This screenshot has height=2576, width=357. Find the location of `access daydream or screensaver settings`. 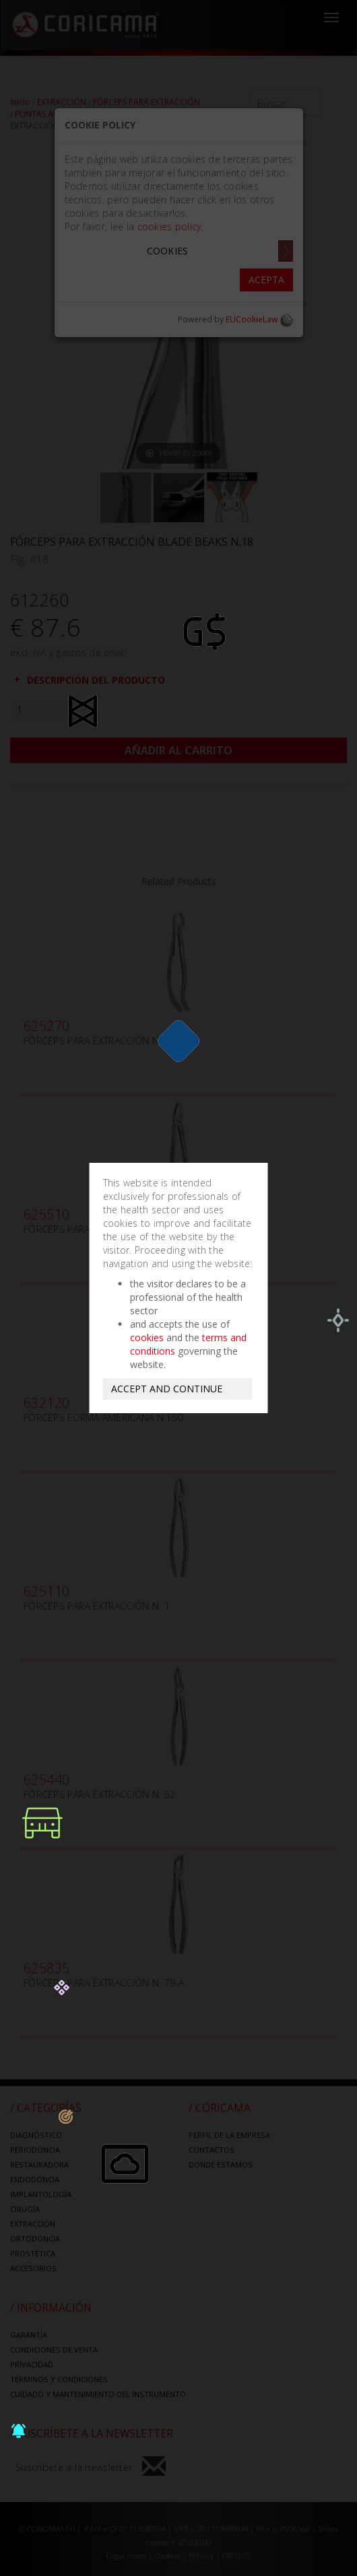

access daydream or screensaver settings is located at coordinates (125, 2163).